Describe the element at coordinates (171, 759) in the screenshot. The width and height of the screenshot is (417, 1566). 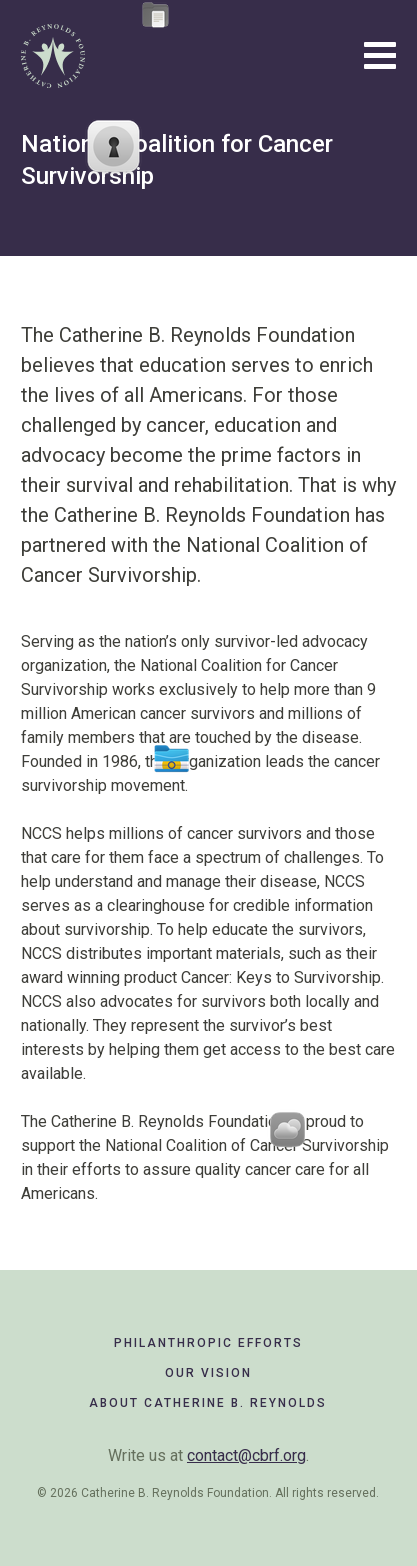
I see `open pokémon collection folder` at that location.